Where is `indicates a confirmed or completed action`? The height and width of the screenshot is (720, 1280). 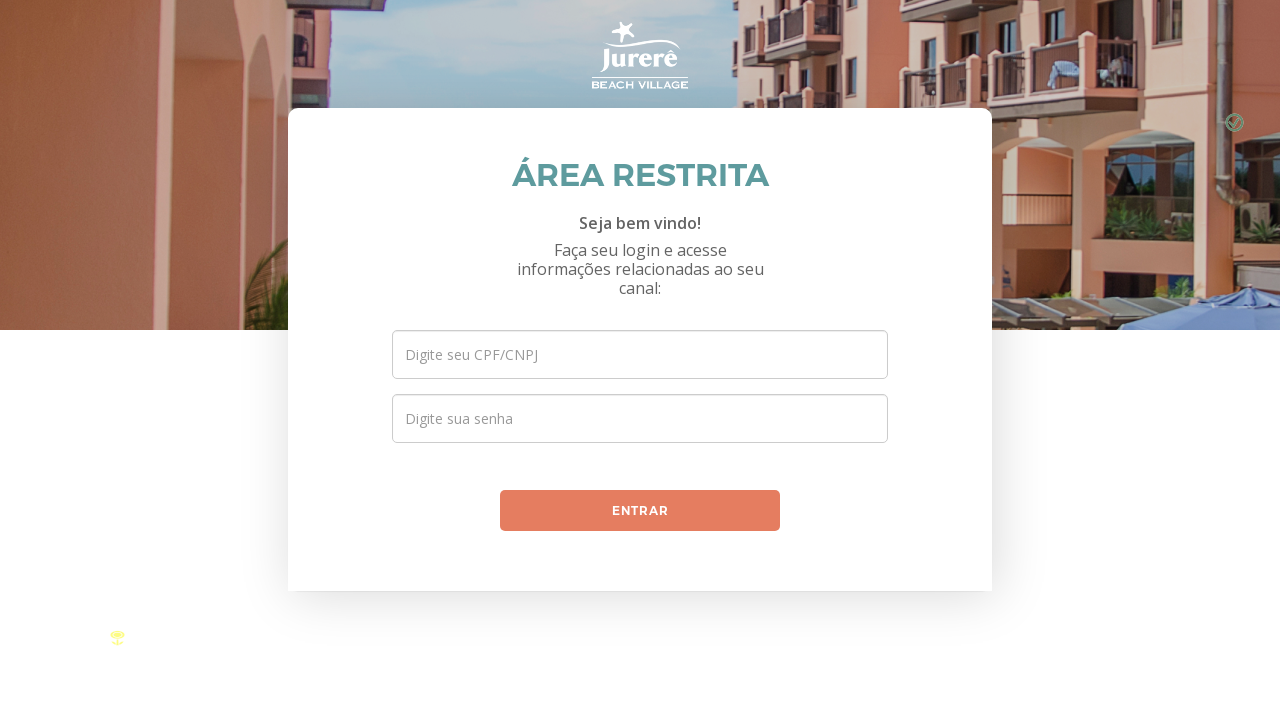
indicates a confirmed or completed action is located at coordinates (1234, 122).